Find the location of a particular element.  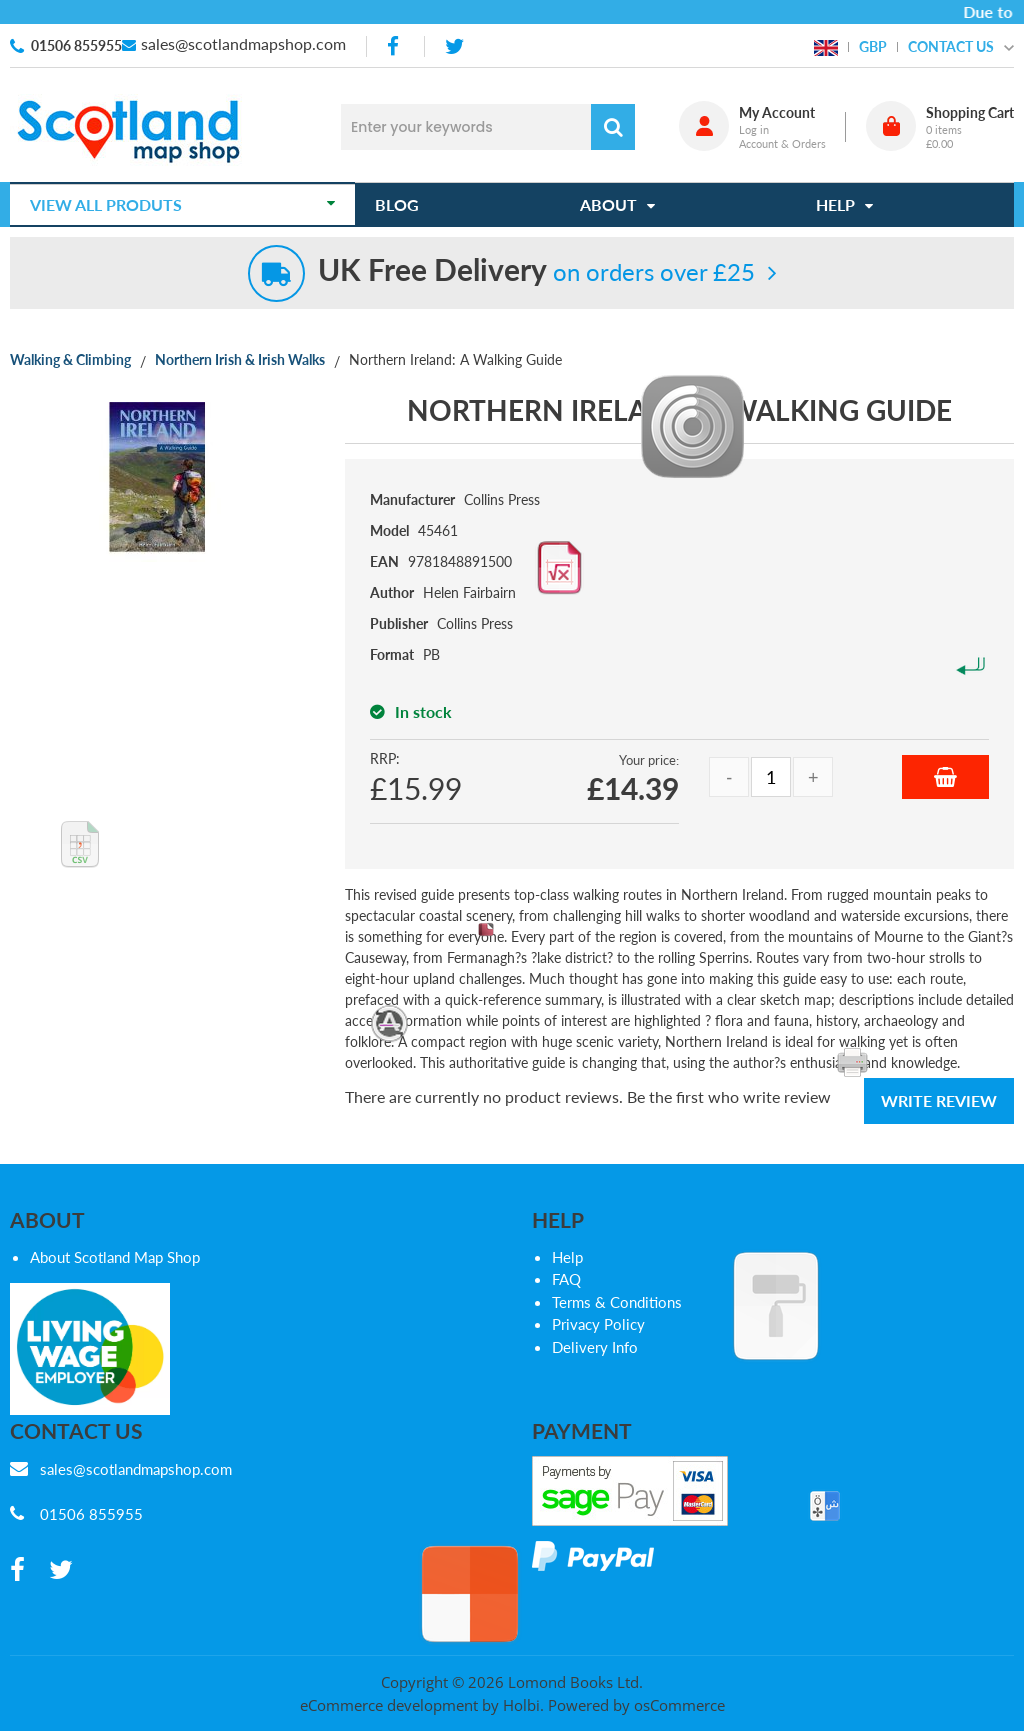

open a CSV spreadsheet file is located at coordinates (80, 844).